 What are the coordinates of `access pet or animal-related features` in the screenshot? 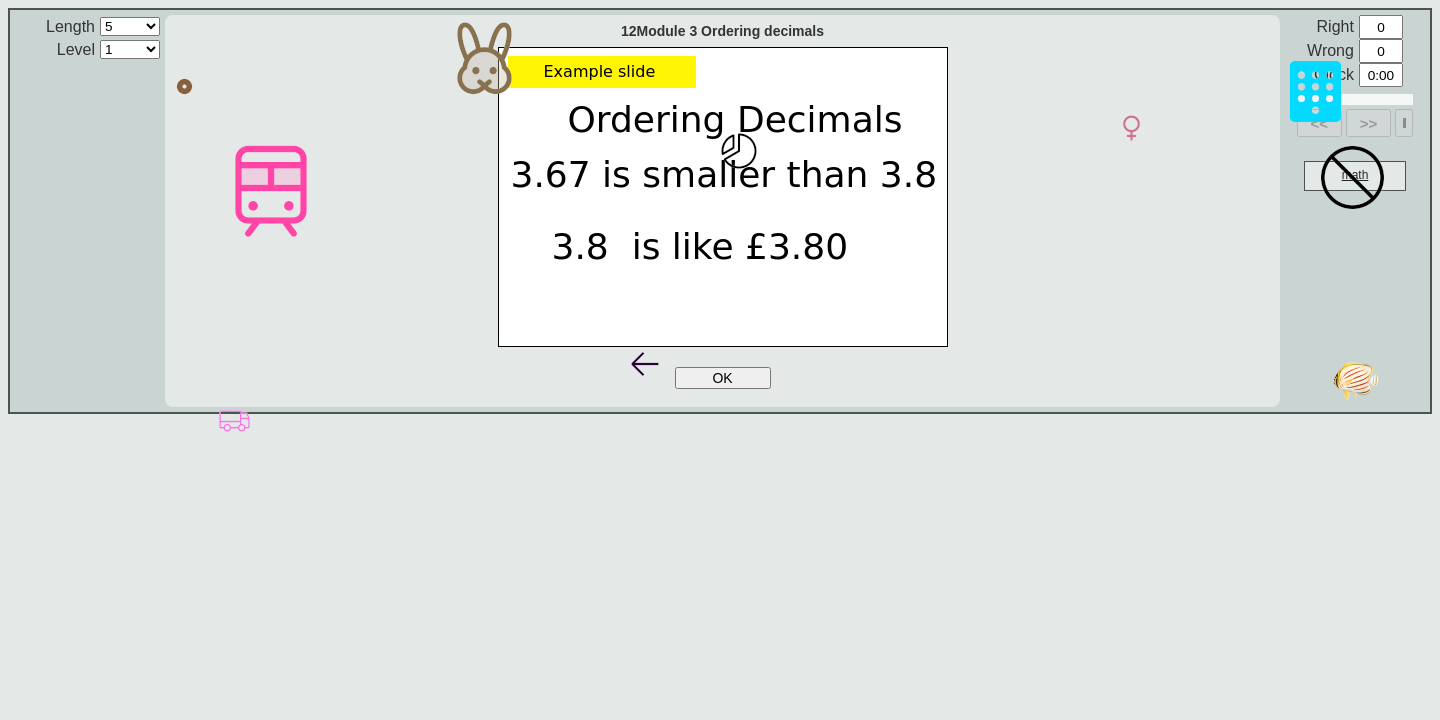 It's located at (484, 59).